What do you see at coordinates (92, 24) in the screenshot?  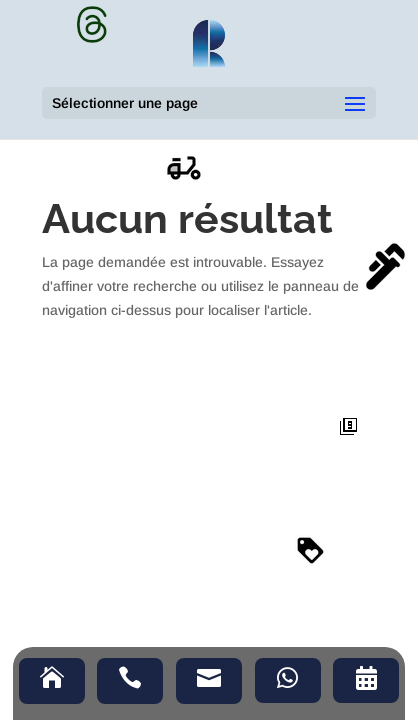 I see `open the Threads app` at bounding box center [92, 24].